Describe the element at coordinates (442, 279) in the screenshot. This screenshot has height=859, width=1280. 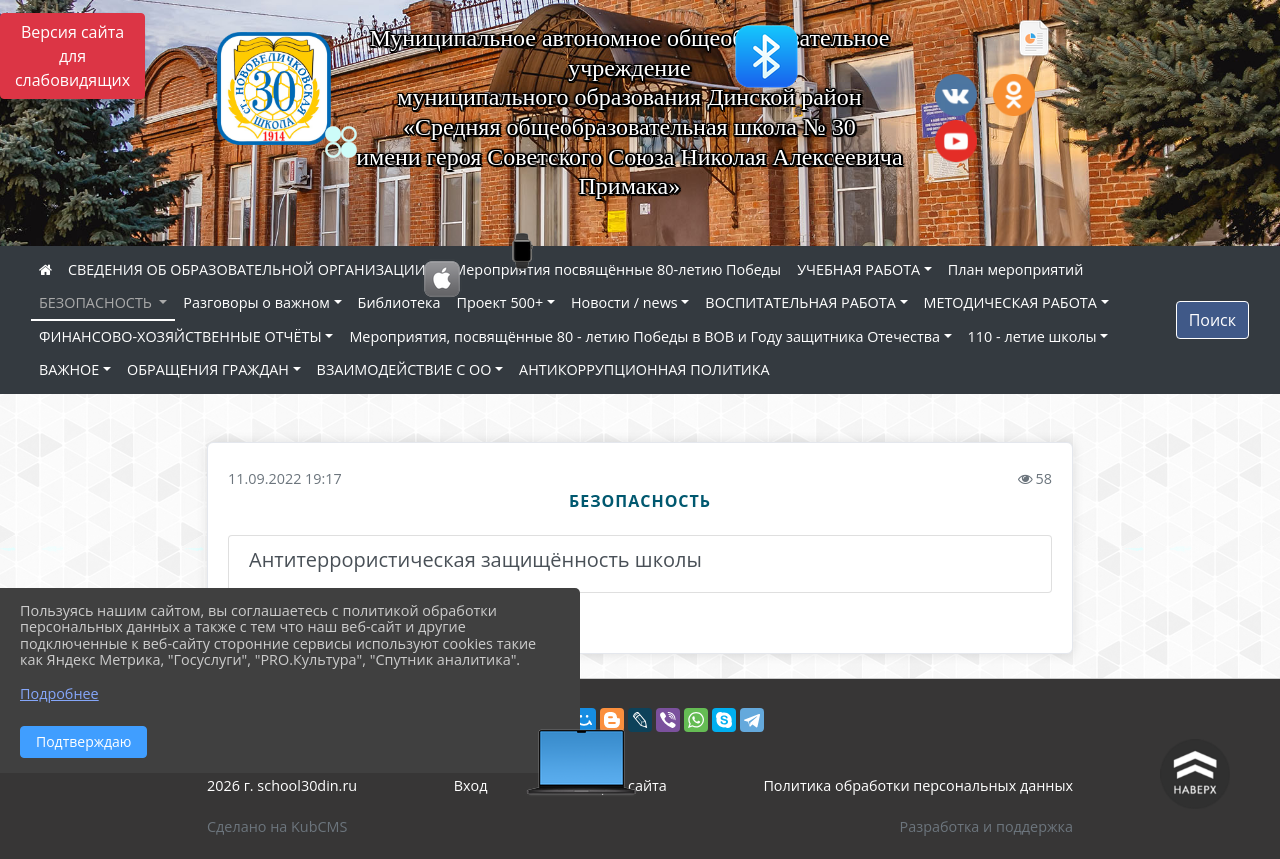
I see `access Apple ID account settings` at that location.